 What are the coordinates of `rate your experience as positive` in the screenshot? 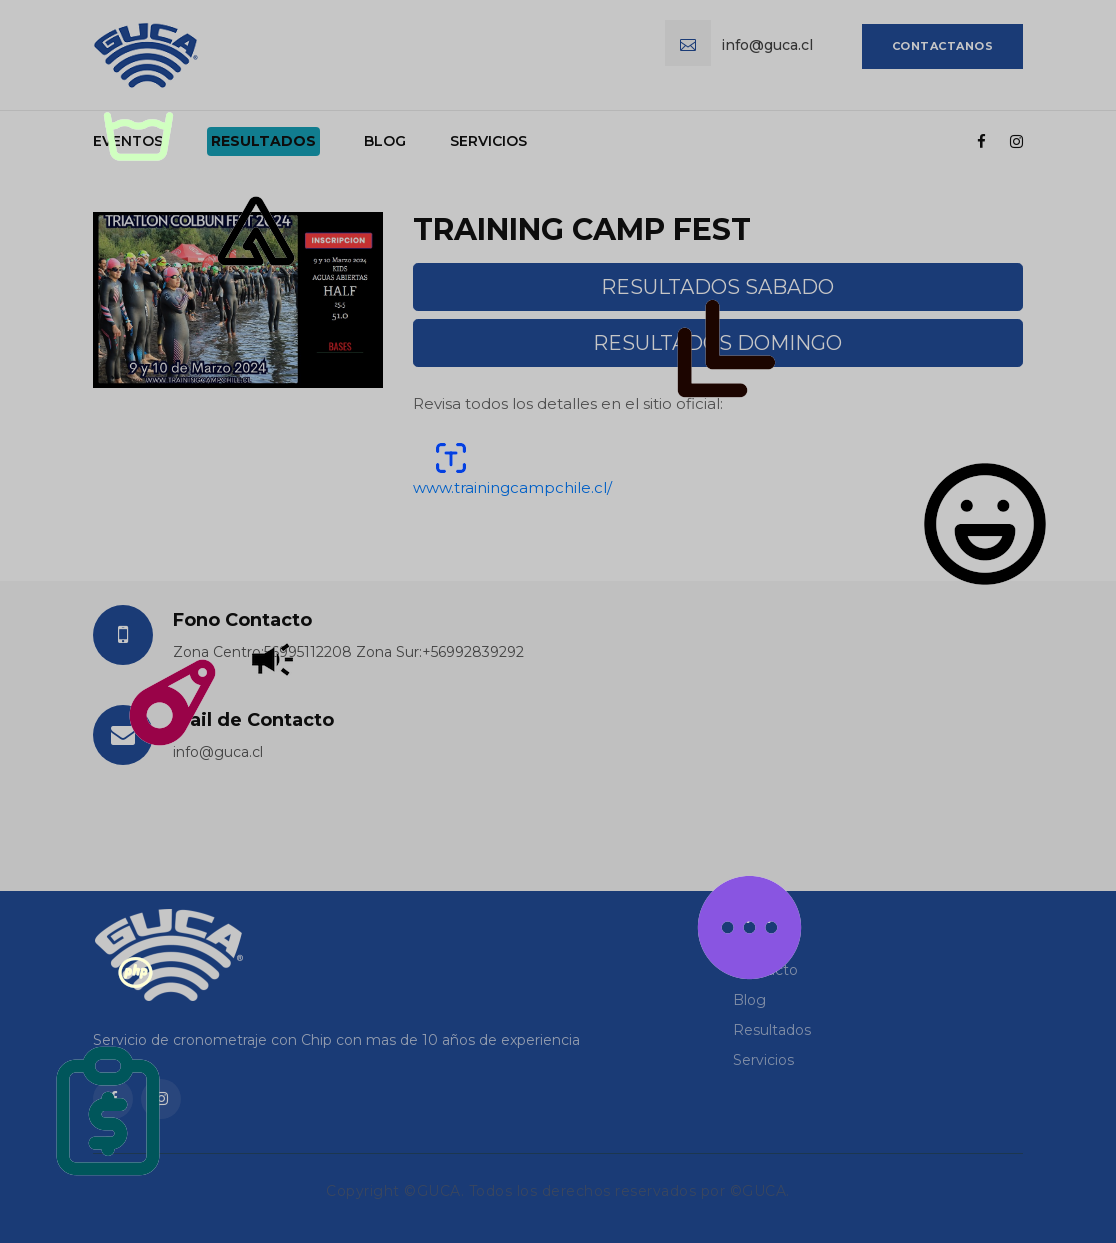 It's located at (985, 524).